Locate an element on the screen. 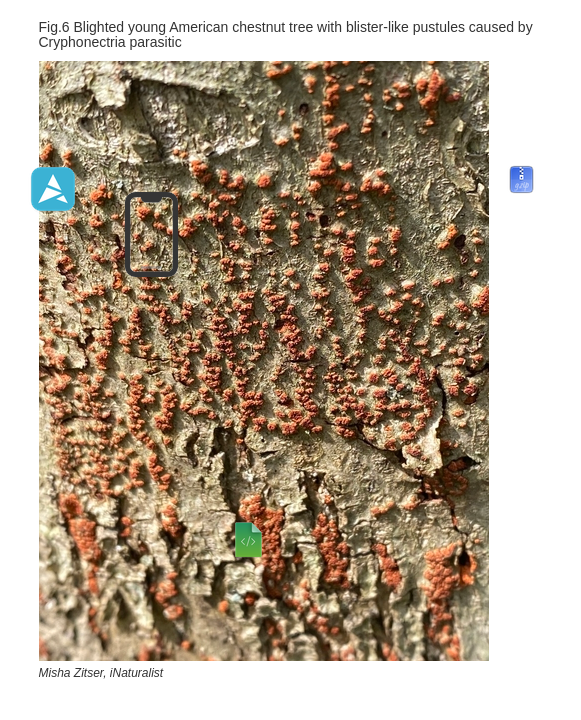 The height and width of the screenshot is (720, 581). a qt resource file used in nokia/qt development is located at coordinates (248, 540).